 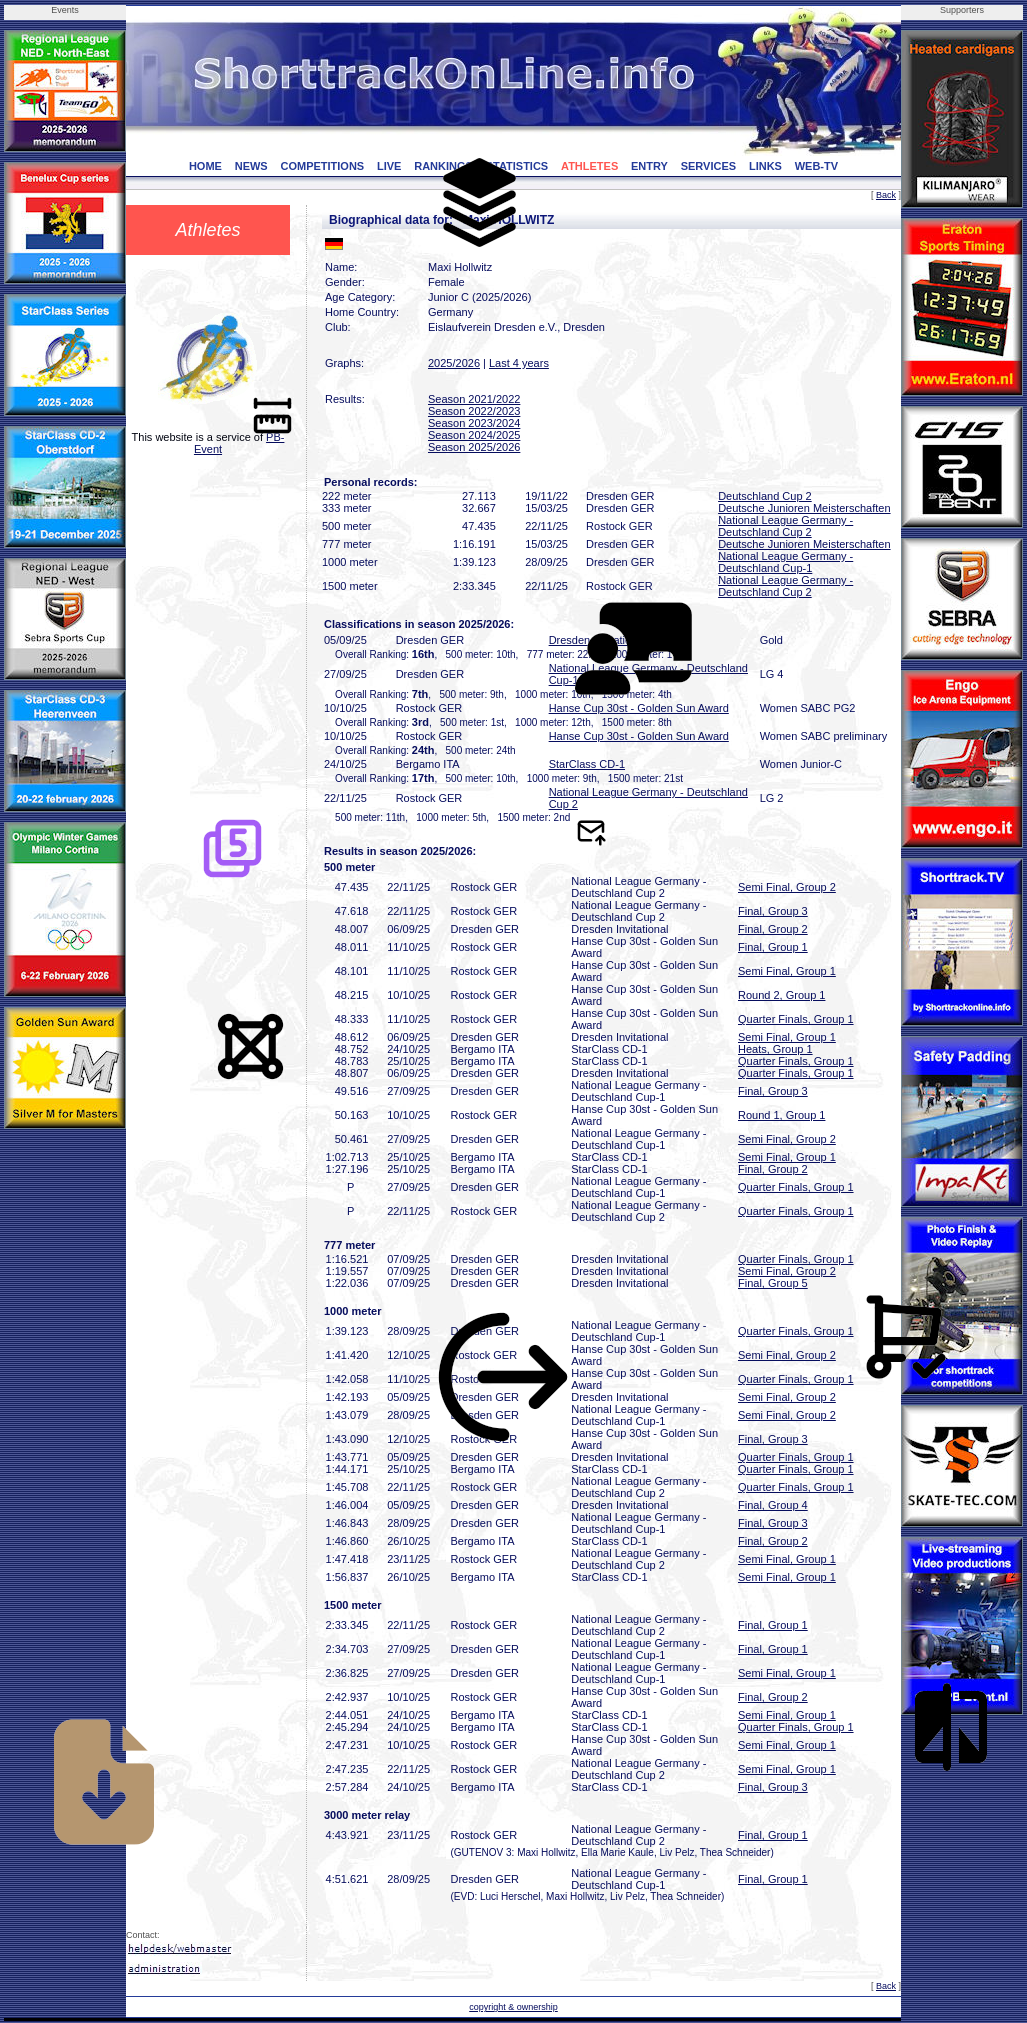 What do you see at coordinates (951, 1727) in the screenshot?
I see `compare two images side by side` at bounding box center [951, 1727].